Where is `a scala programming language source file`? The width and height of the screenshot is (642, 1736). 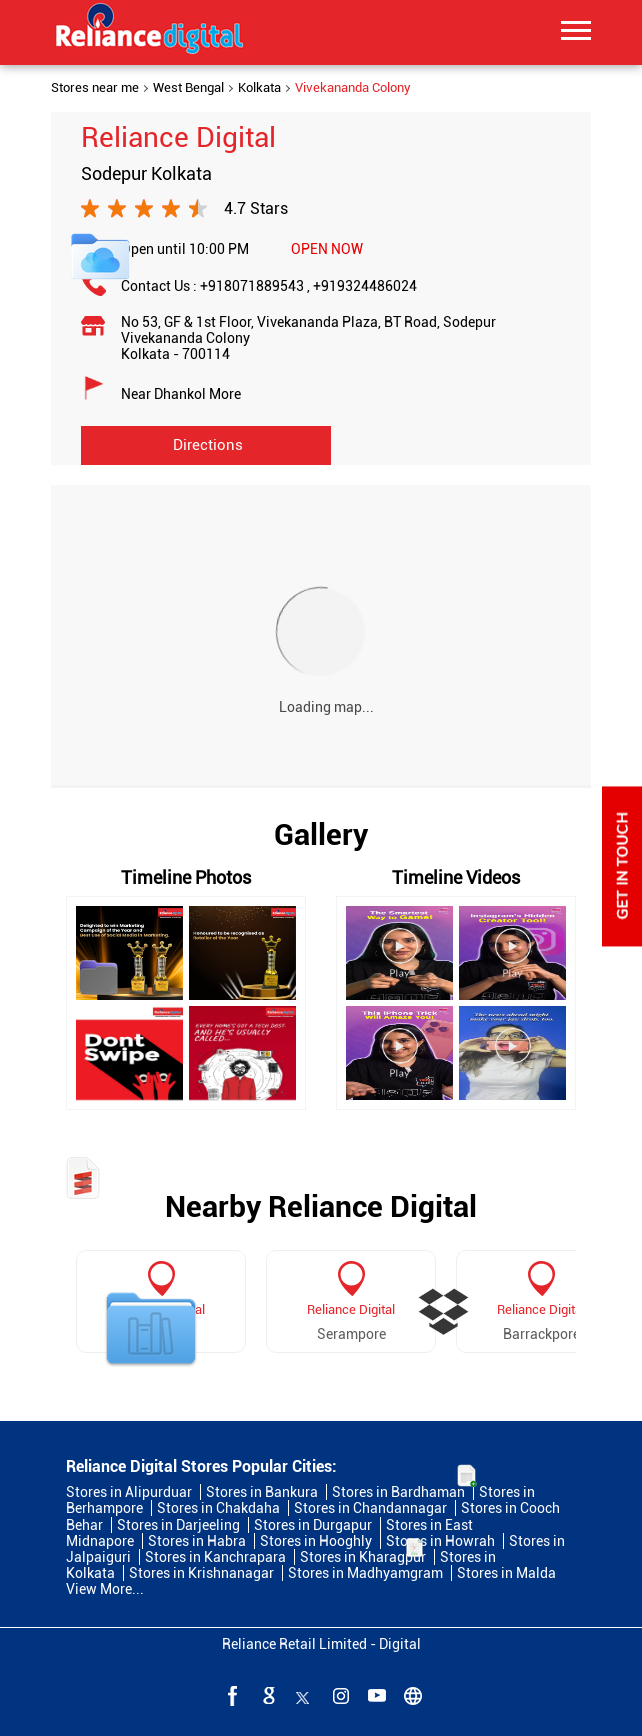 a scala programming language source file is located at coordinates (83, 1178).